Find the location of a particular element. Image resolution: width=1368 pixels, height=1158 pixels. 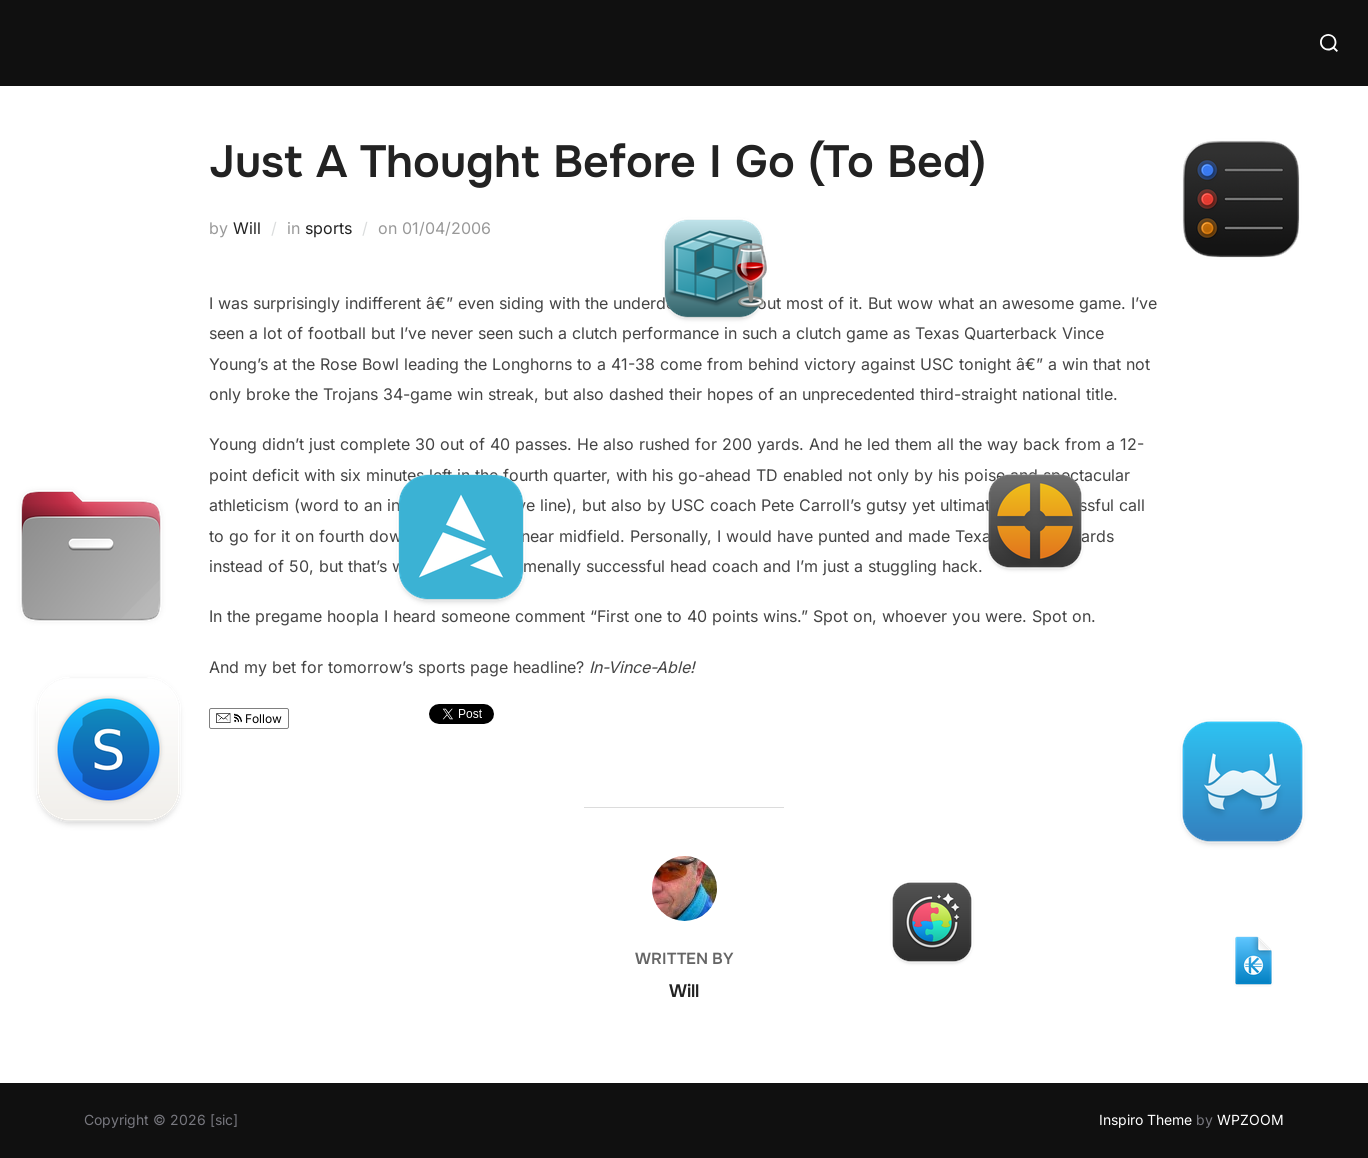

open the file manager application is located at coordinates (91, 556).